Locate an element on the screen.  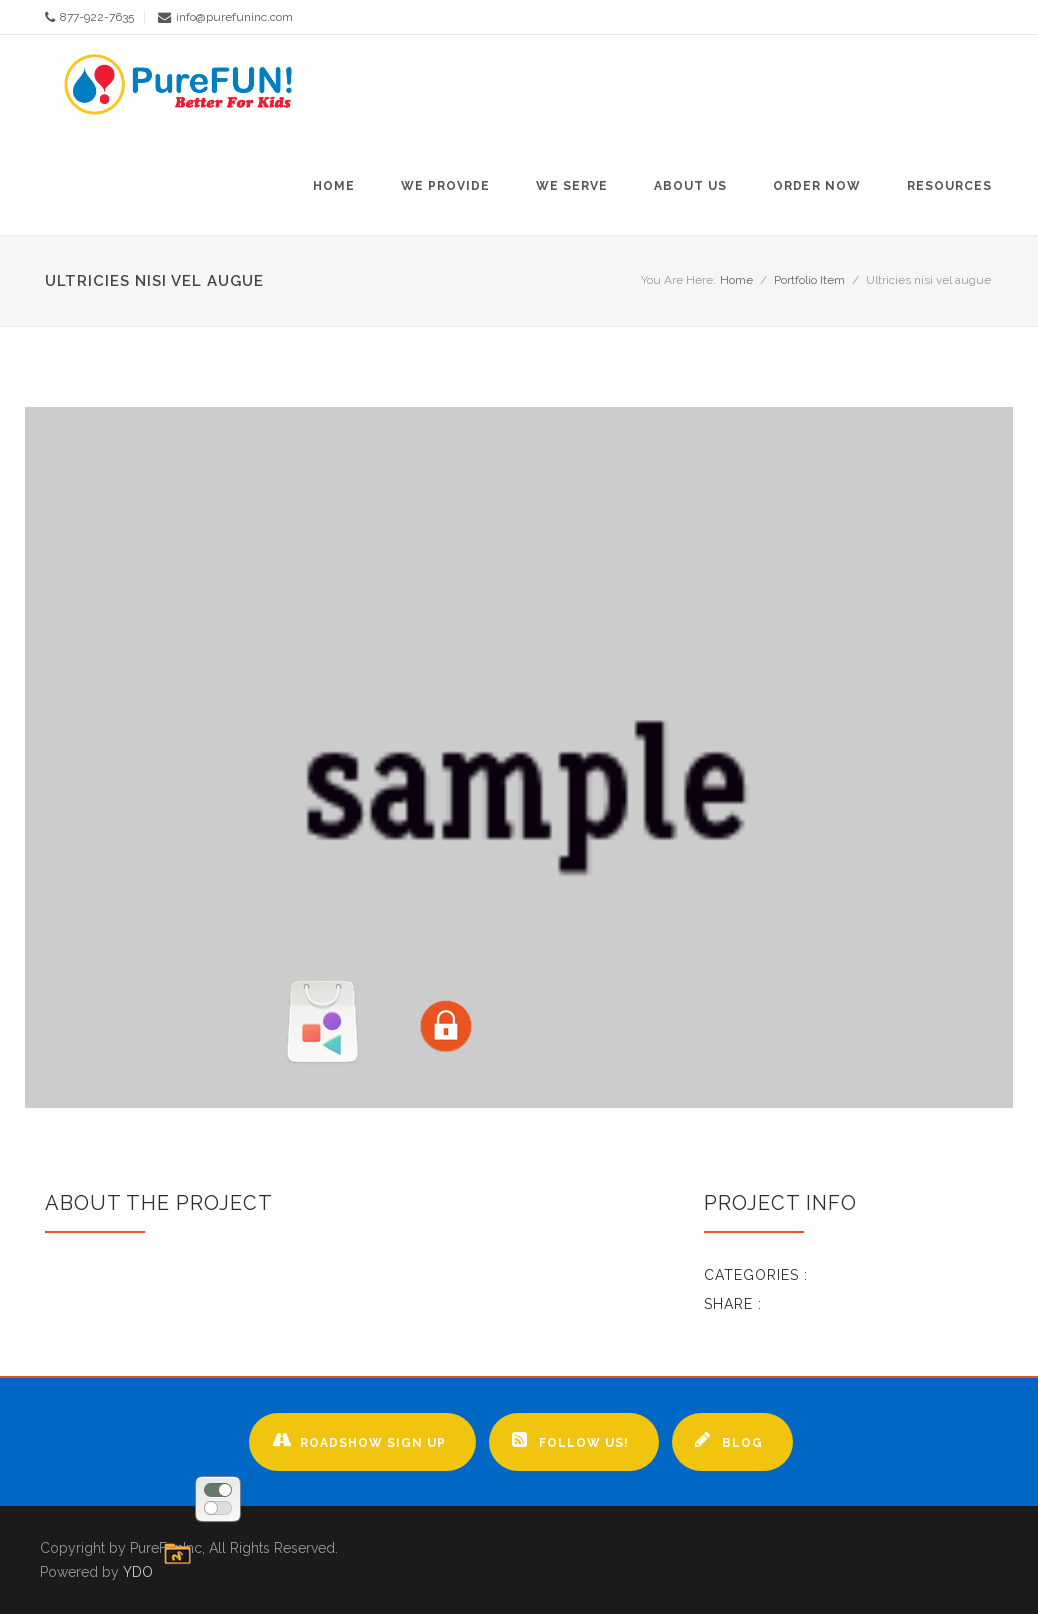
indicates a file or folder is read-only is located at coordinates (446, 1026).